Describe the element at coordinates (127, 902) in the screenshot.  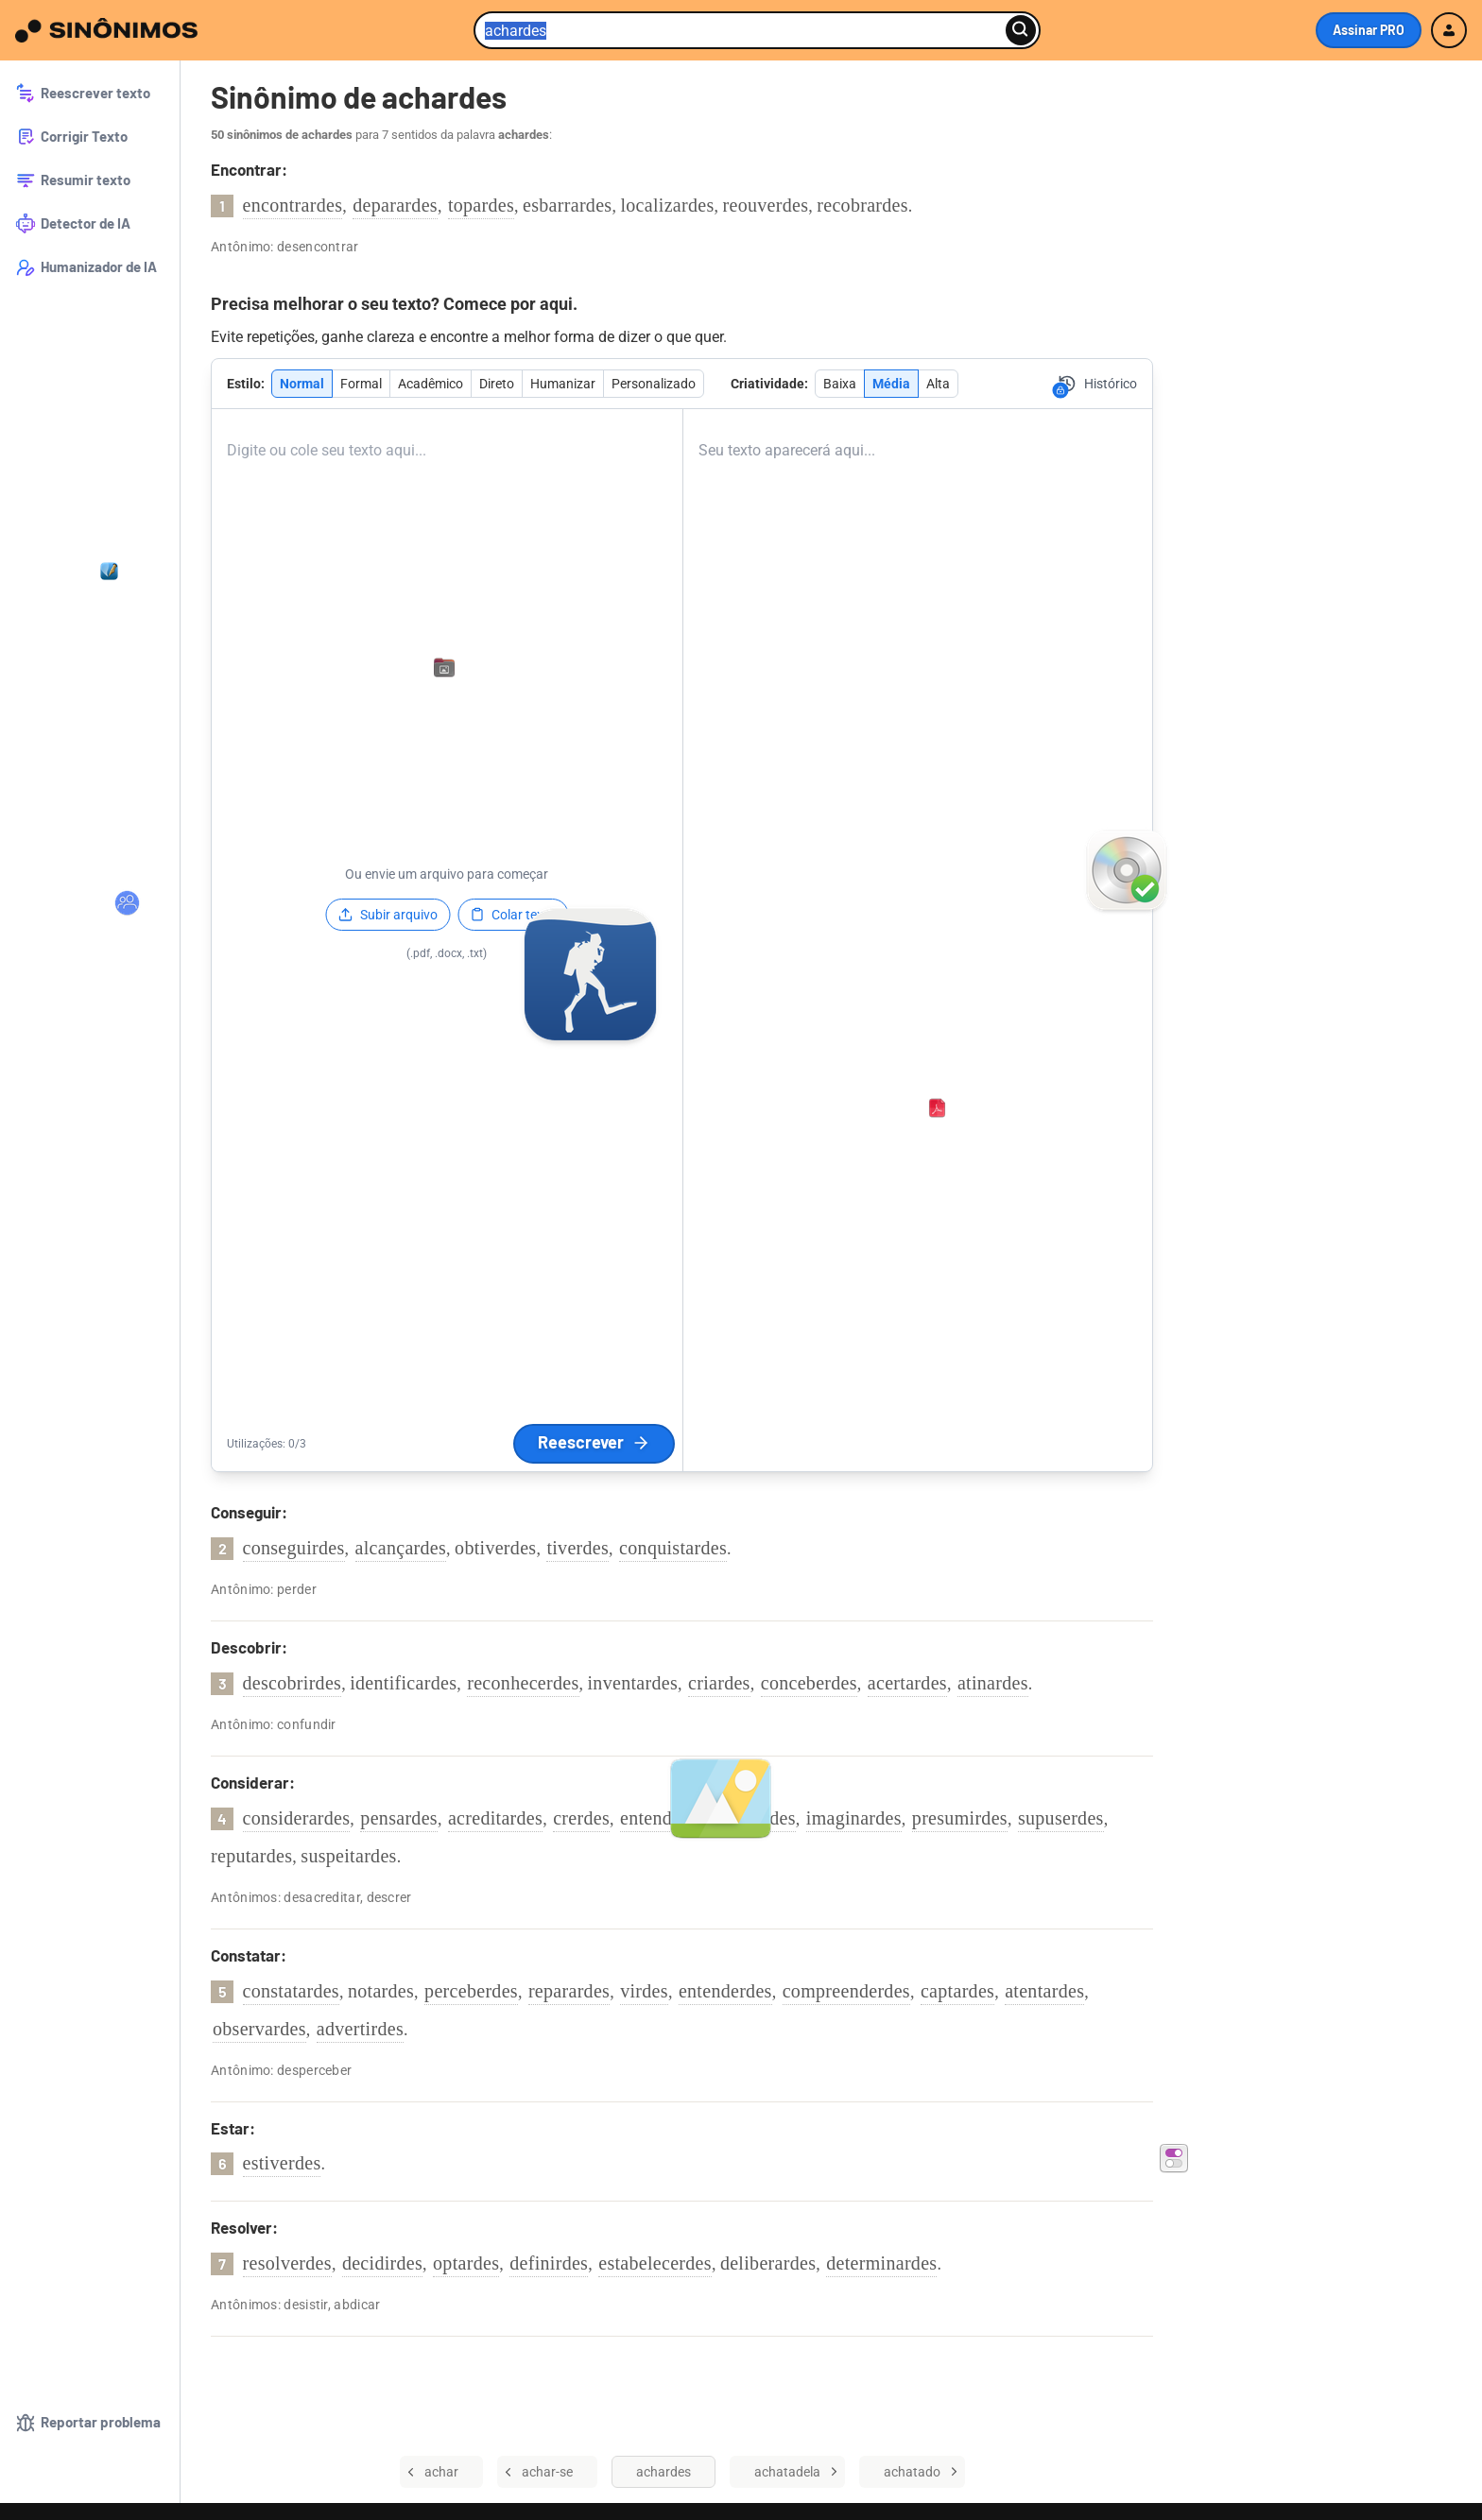
I see `access user account and personal settings` at that location.